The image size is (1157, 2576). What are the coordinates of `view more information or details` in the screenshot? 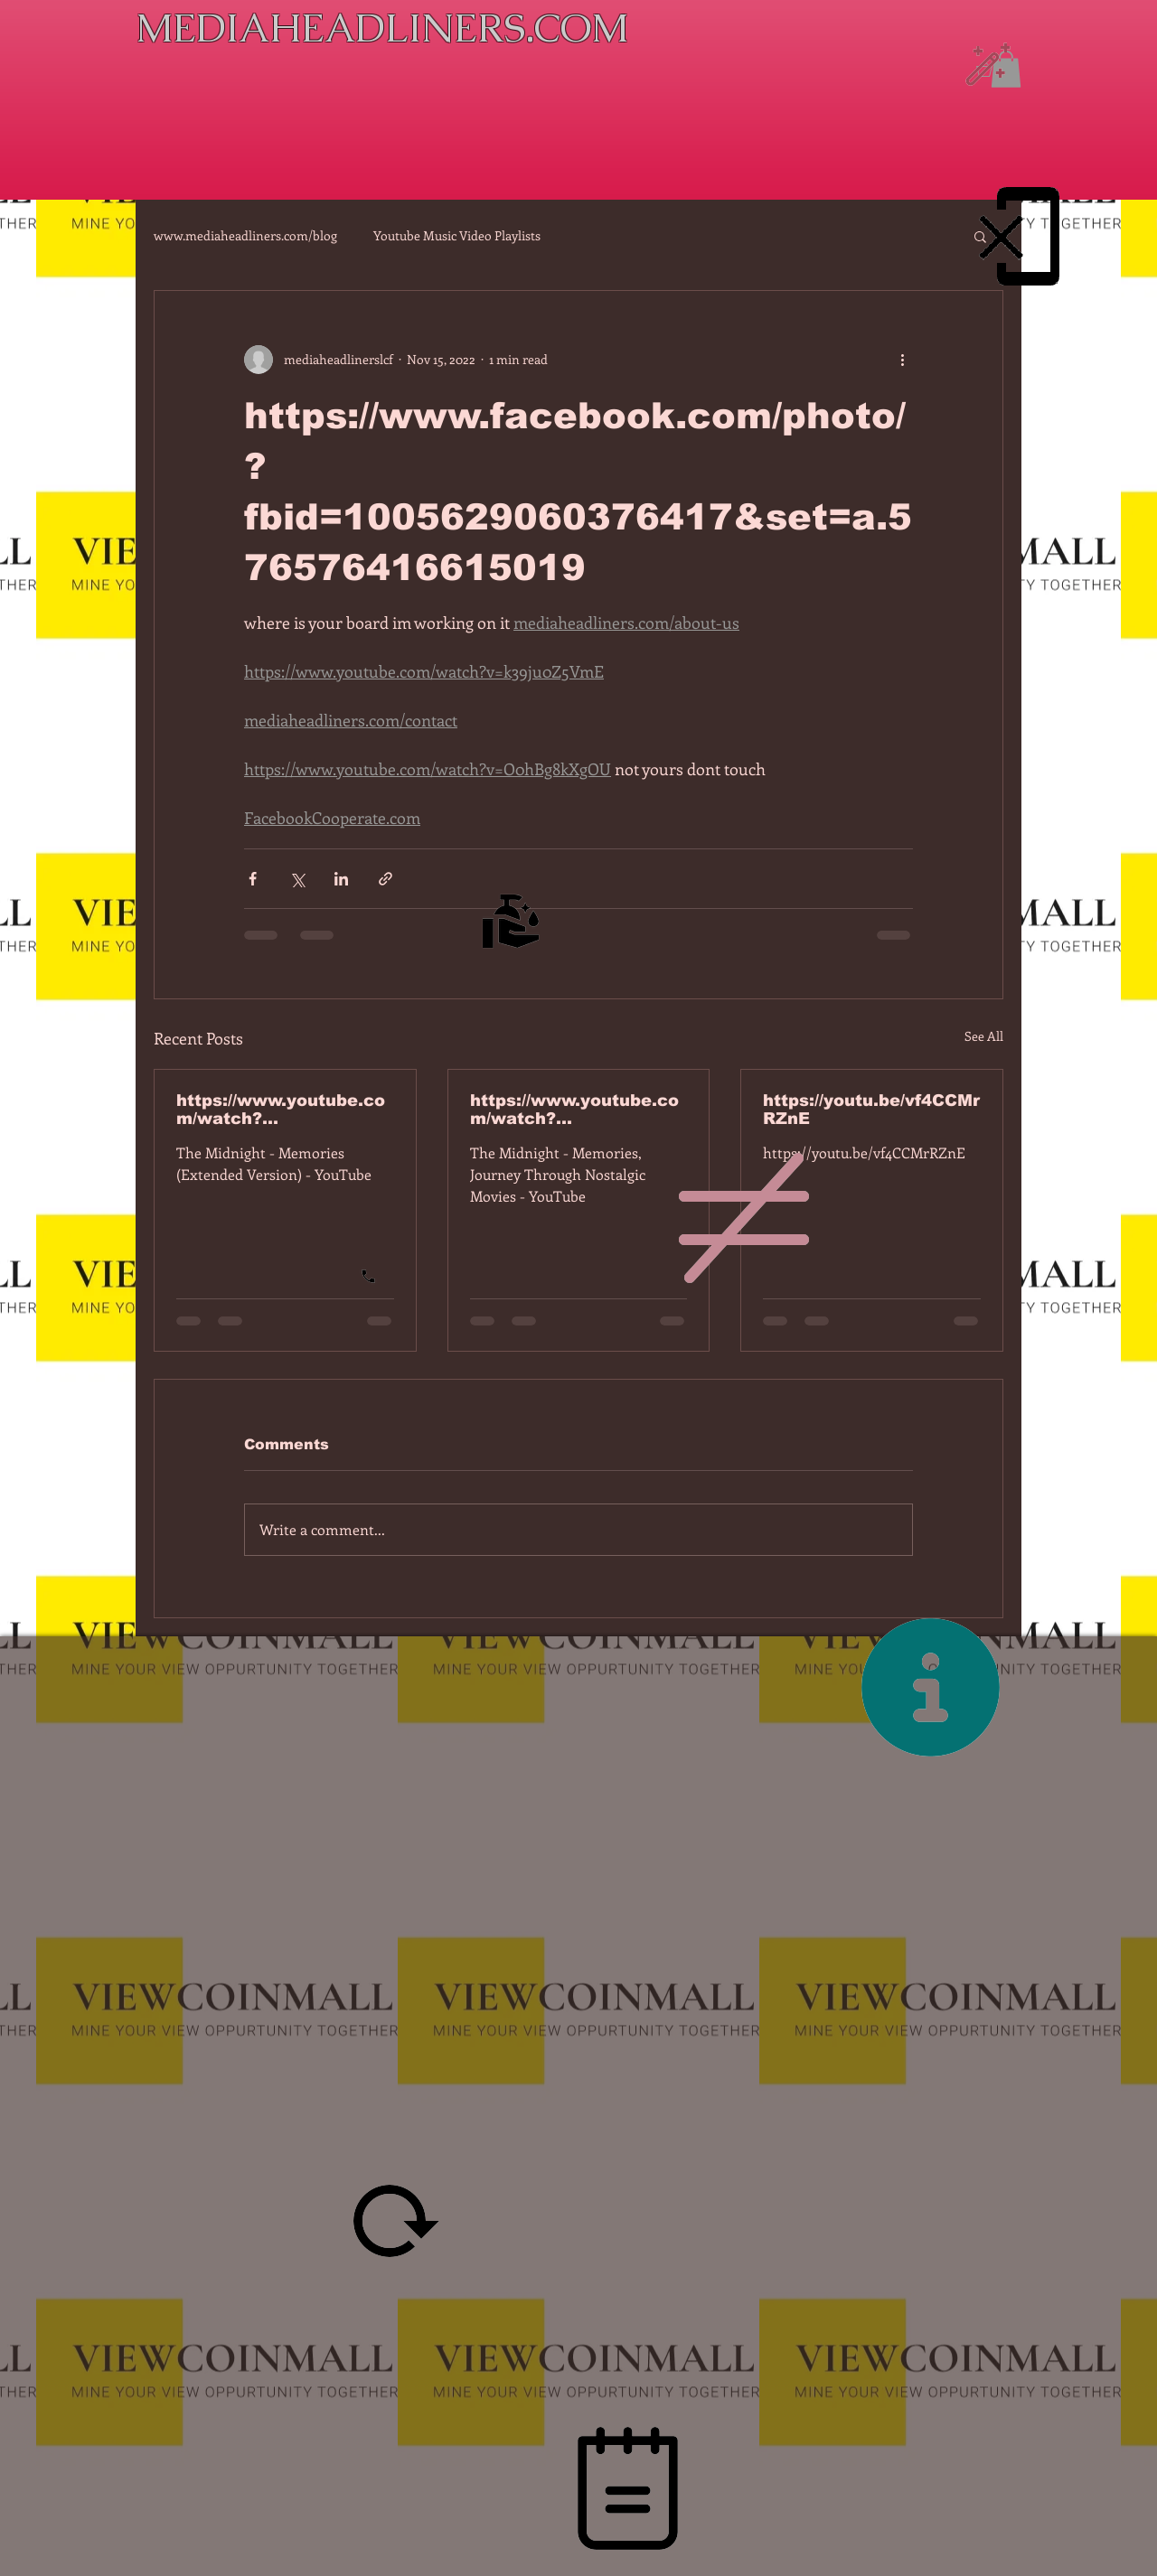 It's located at (930, 1687).